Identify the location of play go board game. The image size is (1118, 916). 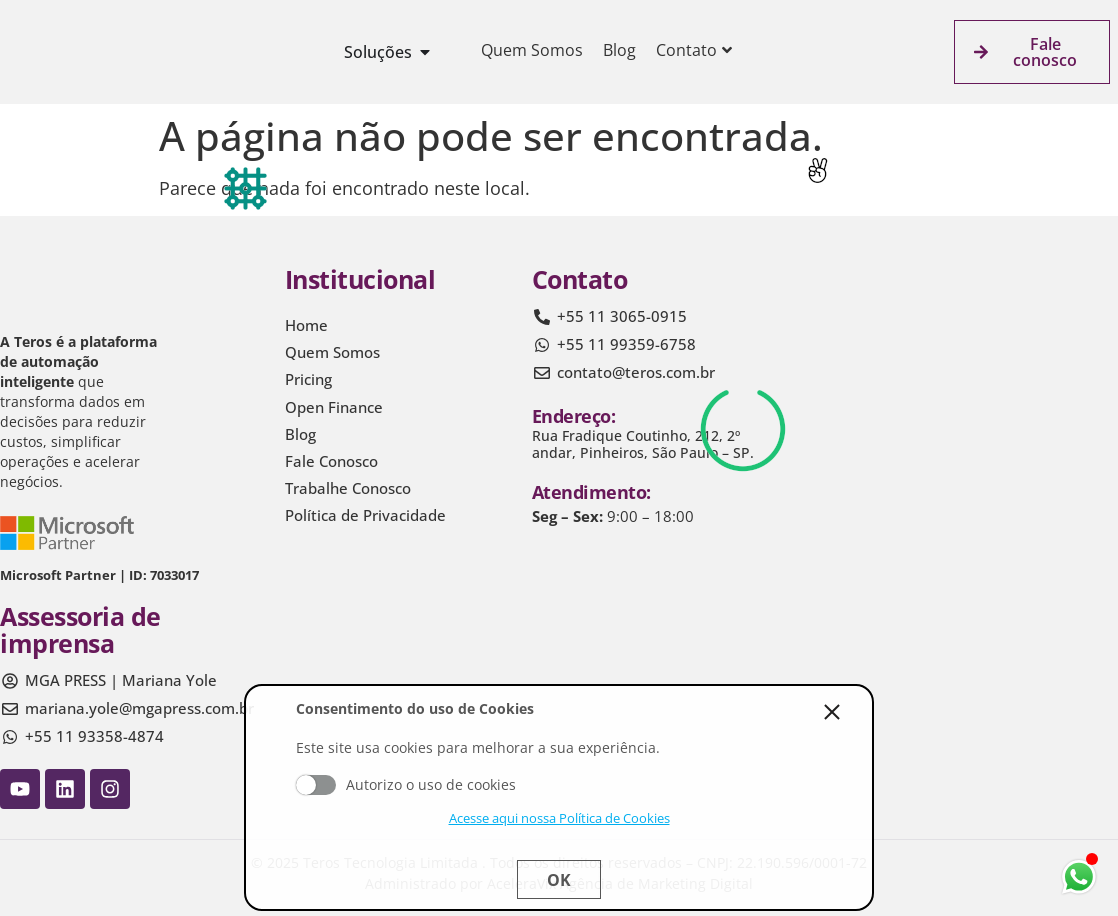
(245, 188).